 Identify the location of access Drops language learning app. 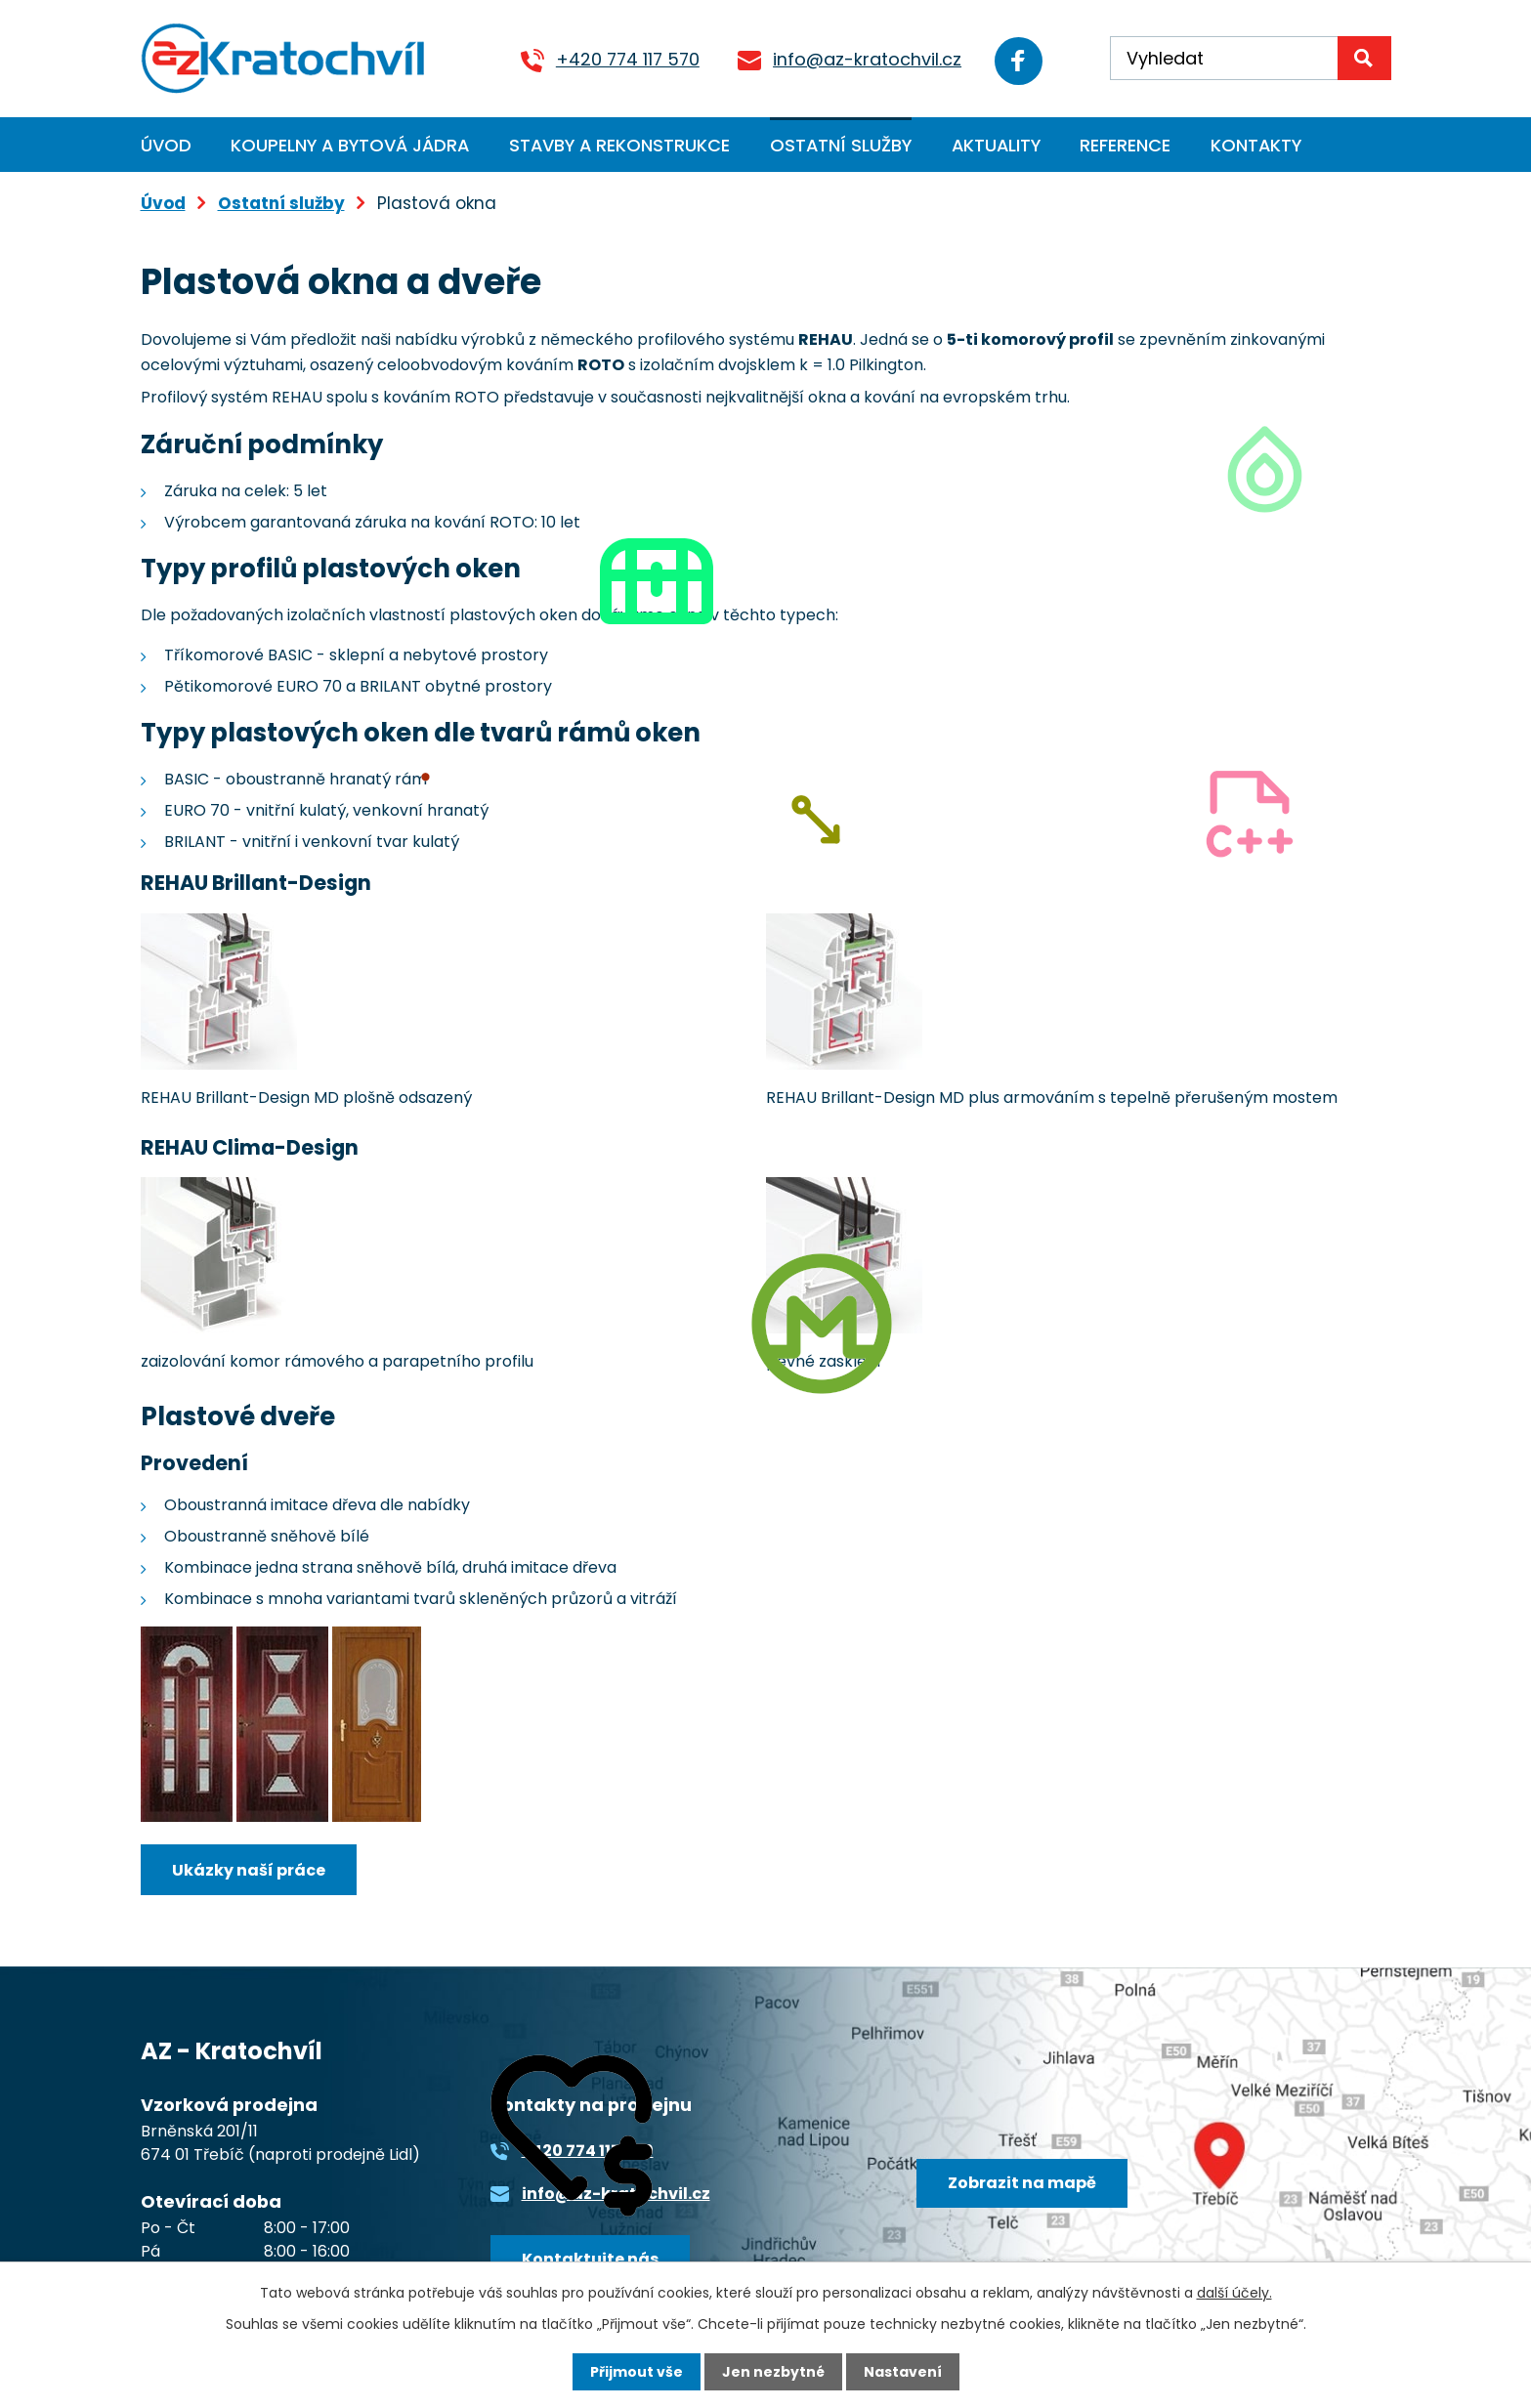
(1264, 471).